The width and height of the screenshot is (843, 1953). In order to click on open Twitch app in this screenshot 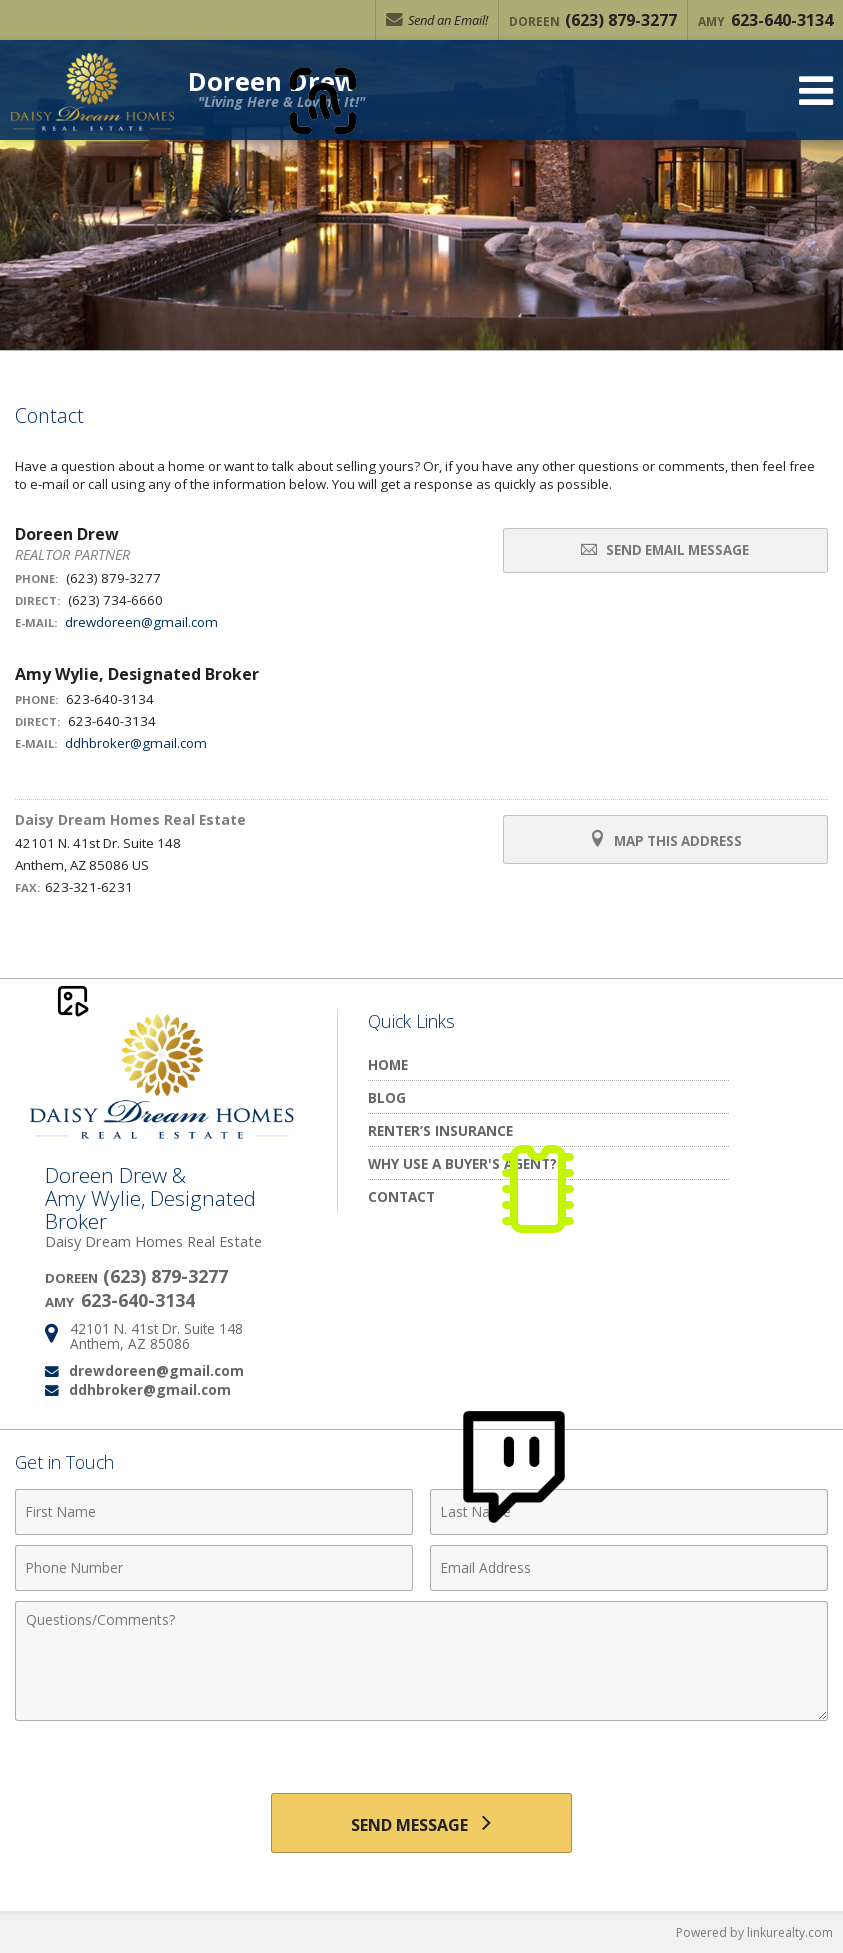, I will do `click(514, 1467)`.